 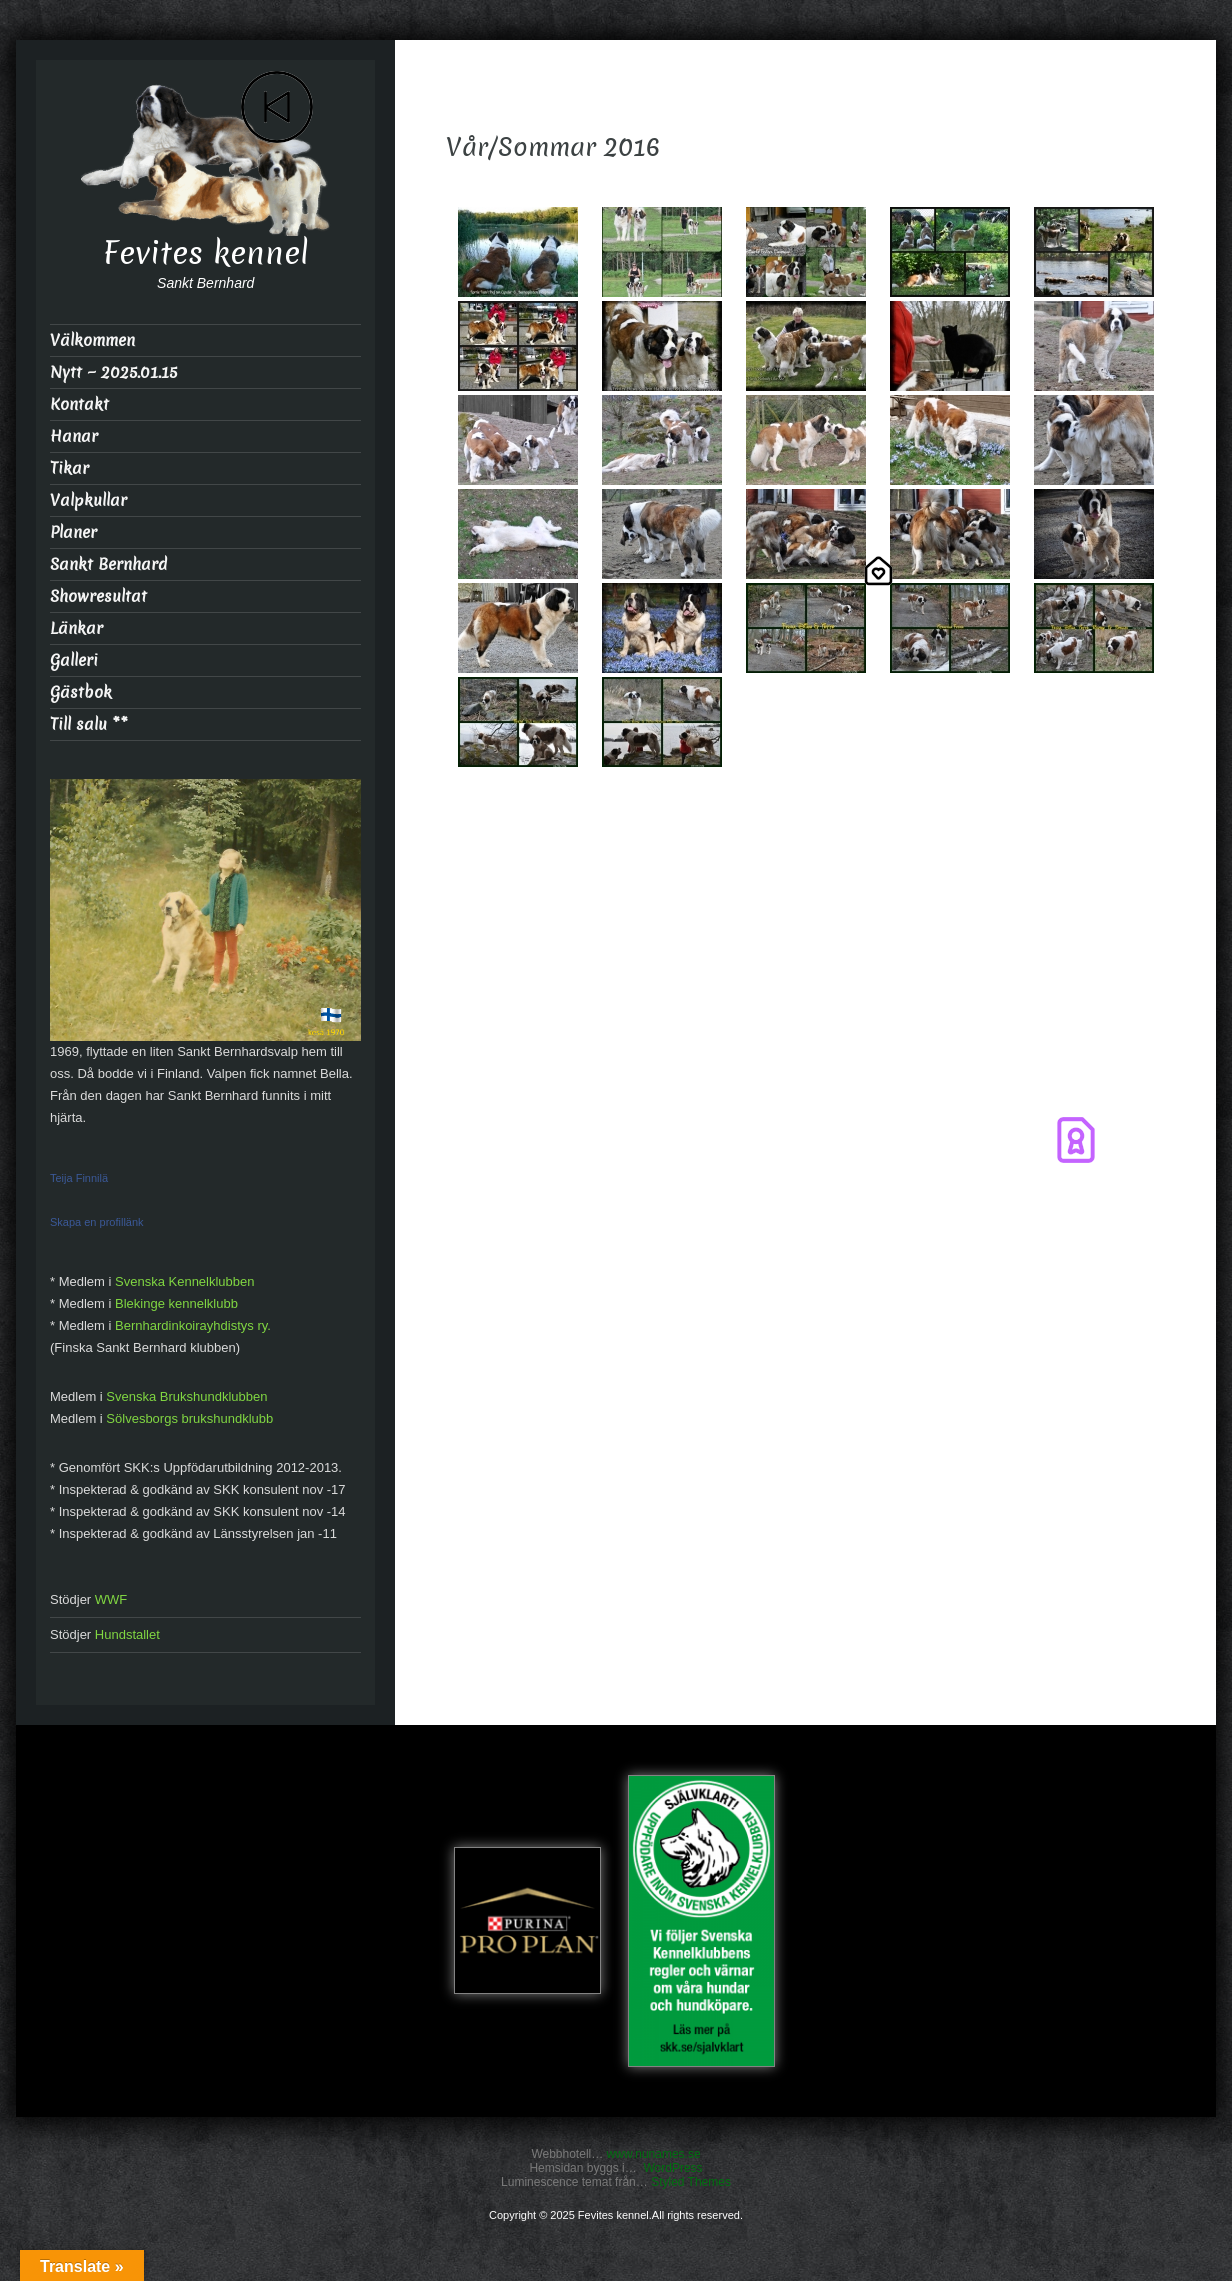 What do you see at coordinates (878, 571) in the screenshot?
I see `access your favorite or loved home` at bounding box center [878, 571].